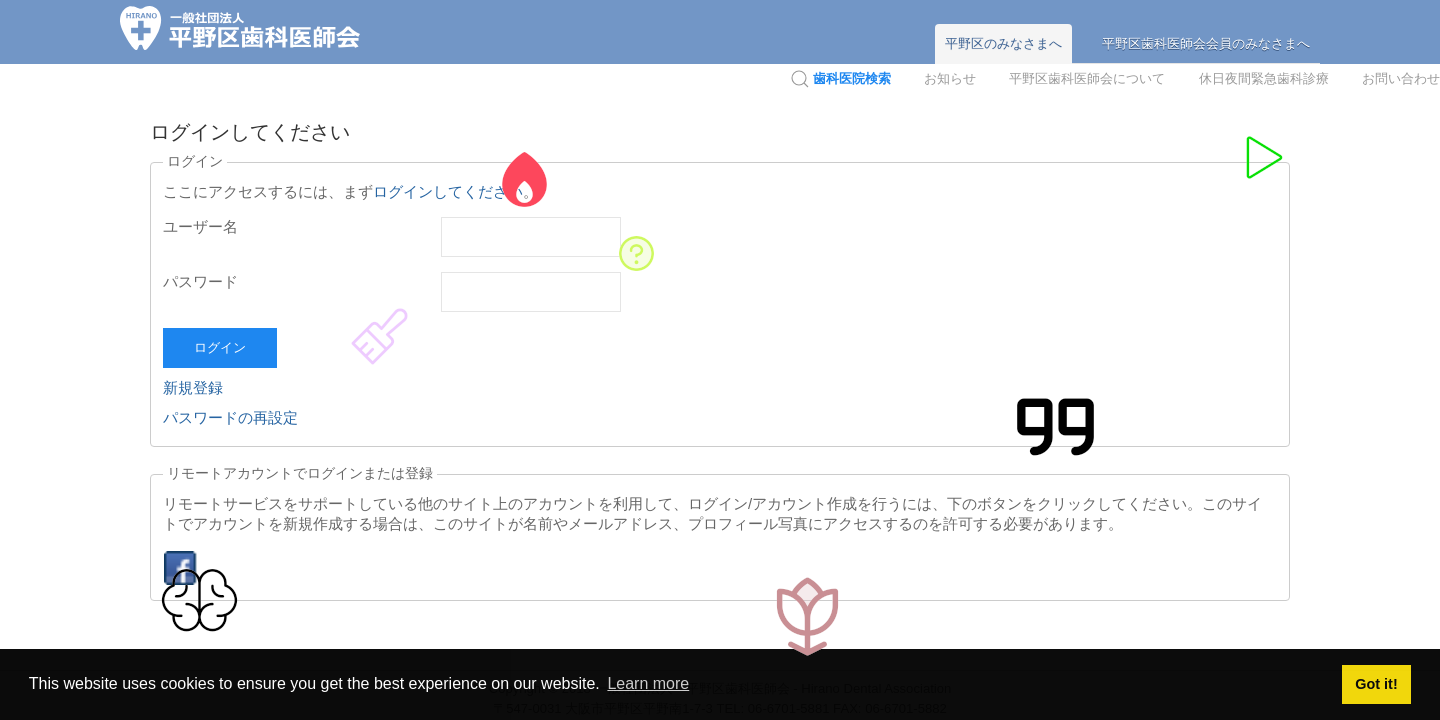 This screenshot has width=1440, height=720. Describe the element at coordinates (636, 253) in the screenshot. I see `access help or support information` at that location.